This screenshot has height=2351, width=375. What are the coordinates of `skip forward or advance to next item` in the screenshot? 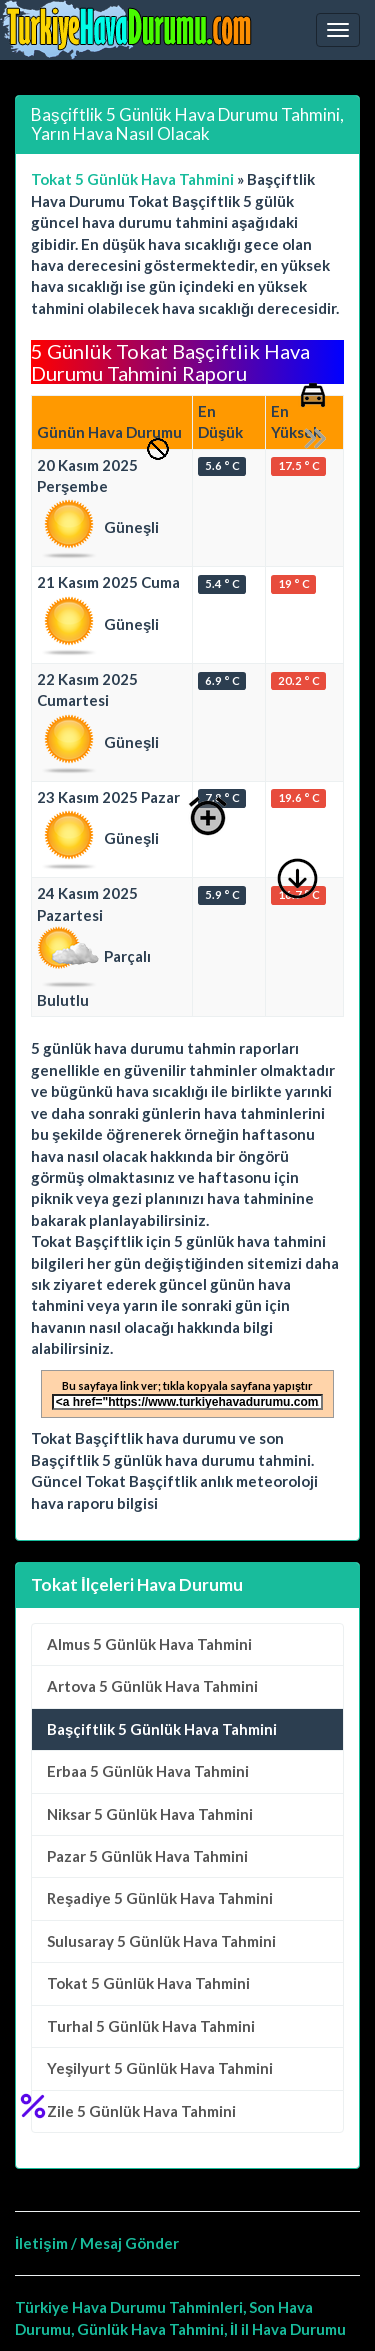 It's located at (314, 438).